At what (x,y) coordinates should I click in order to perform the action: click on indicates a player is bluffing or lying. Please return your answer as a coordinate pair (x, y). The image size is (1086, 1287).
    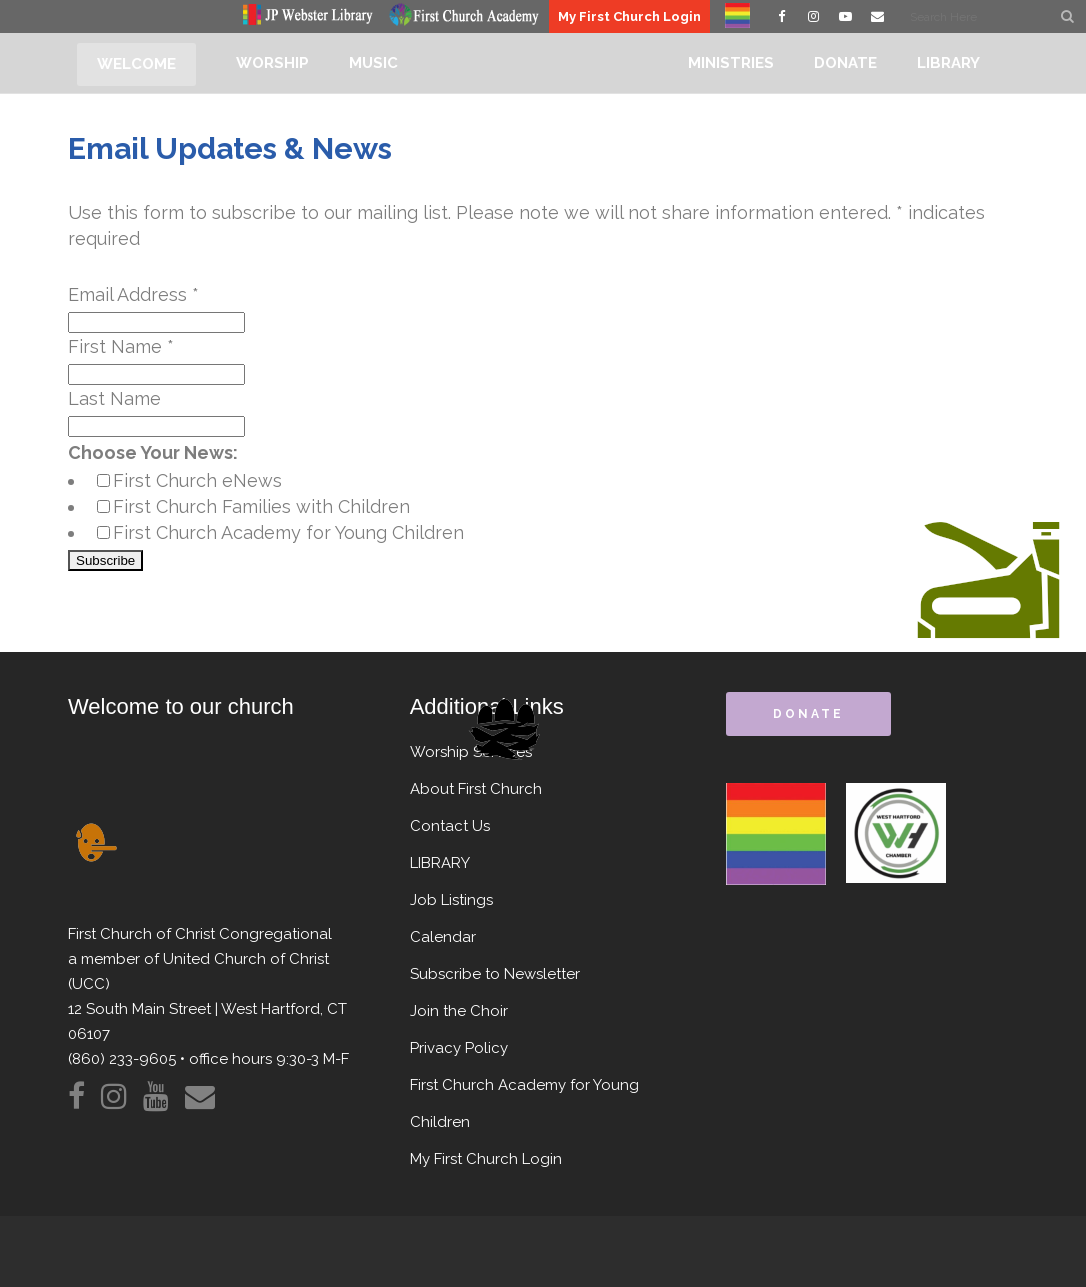
    Looking at the image, I should click on (96, 842).